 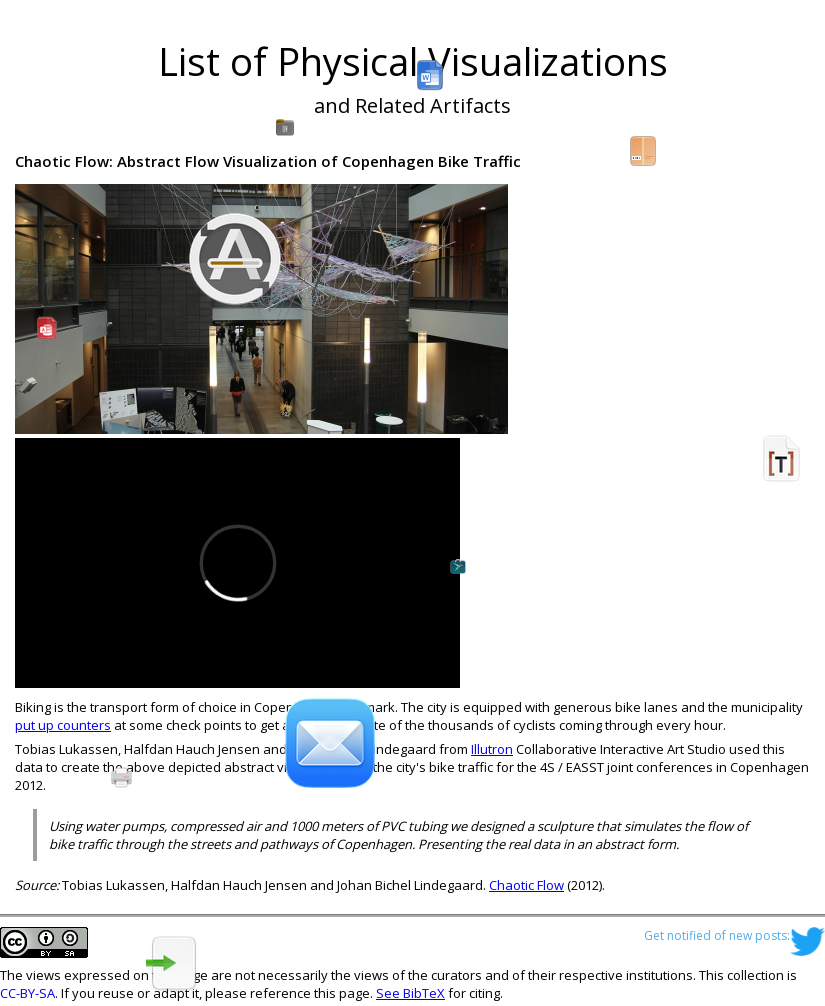 I want to click on a package or archive file type, so click(x=643, y=151).